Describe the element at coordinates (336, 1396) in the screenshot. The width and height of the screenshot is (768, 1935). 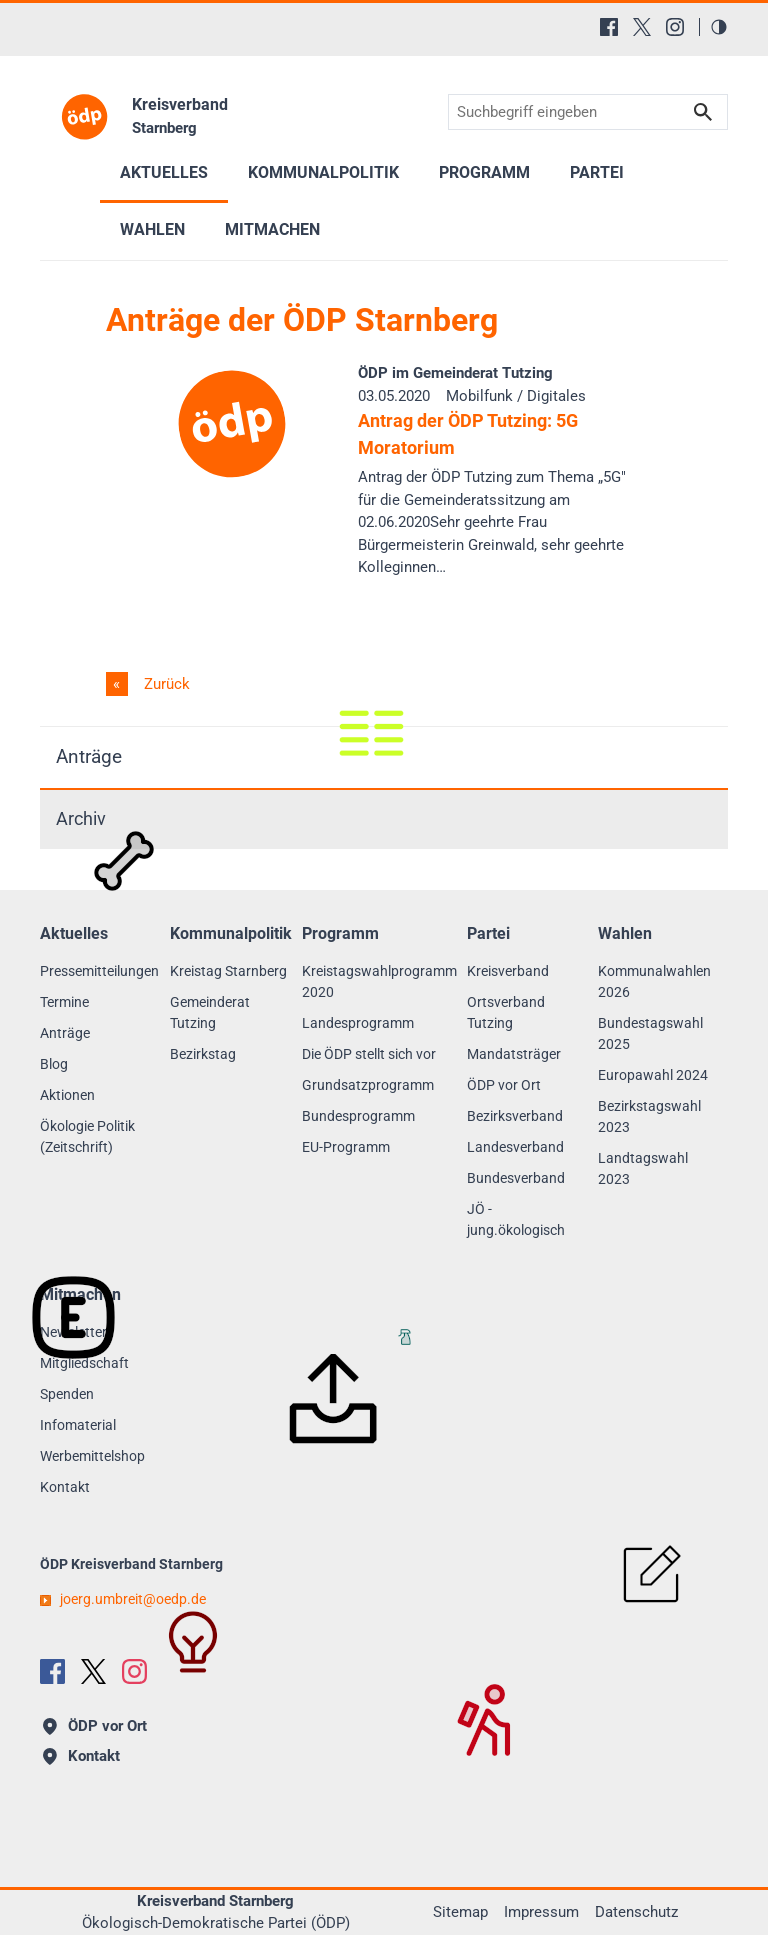
I see `pop changes from git stash` at that location.